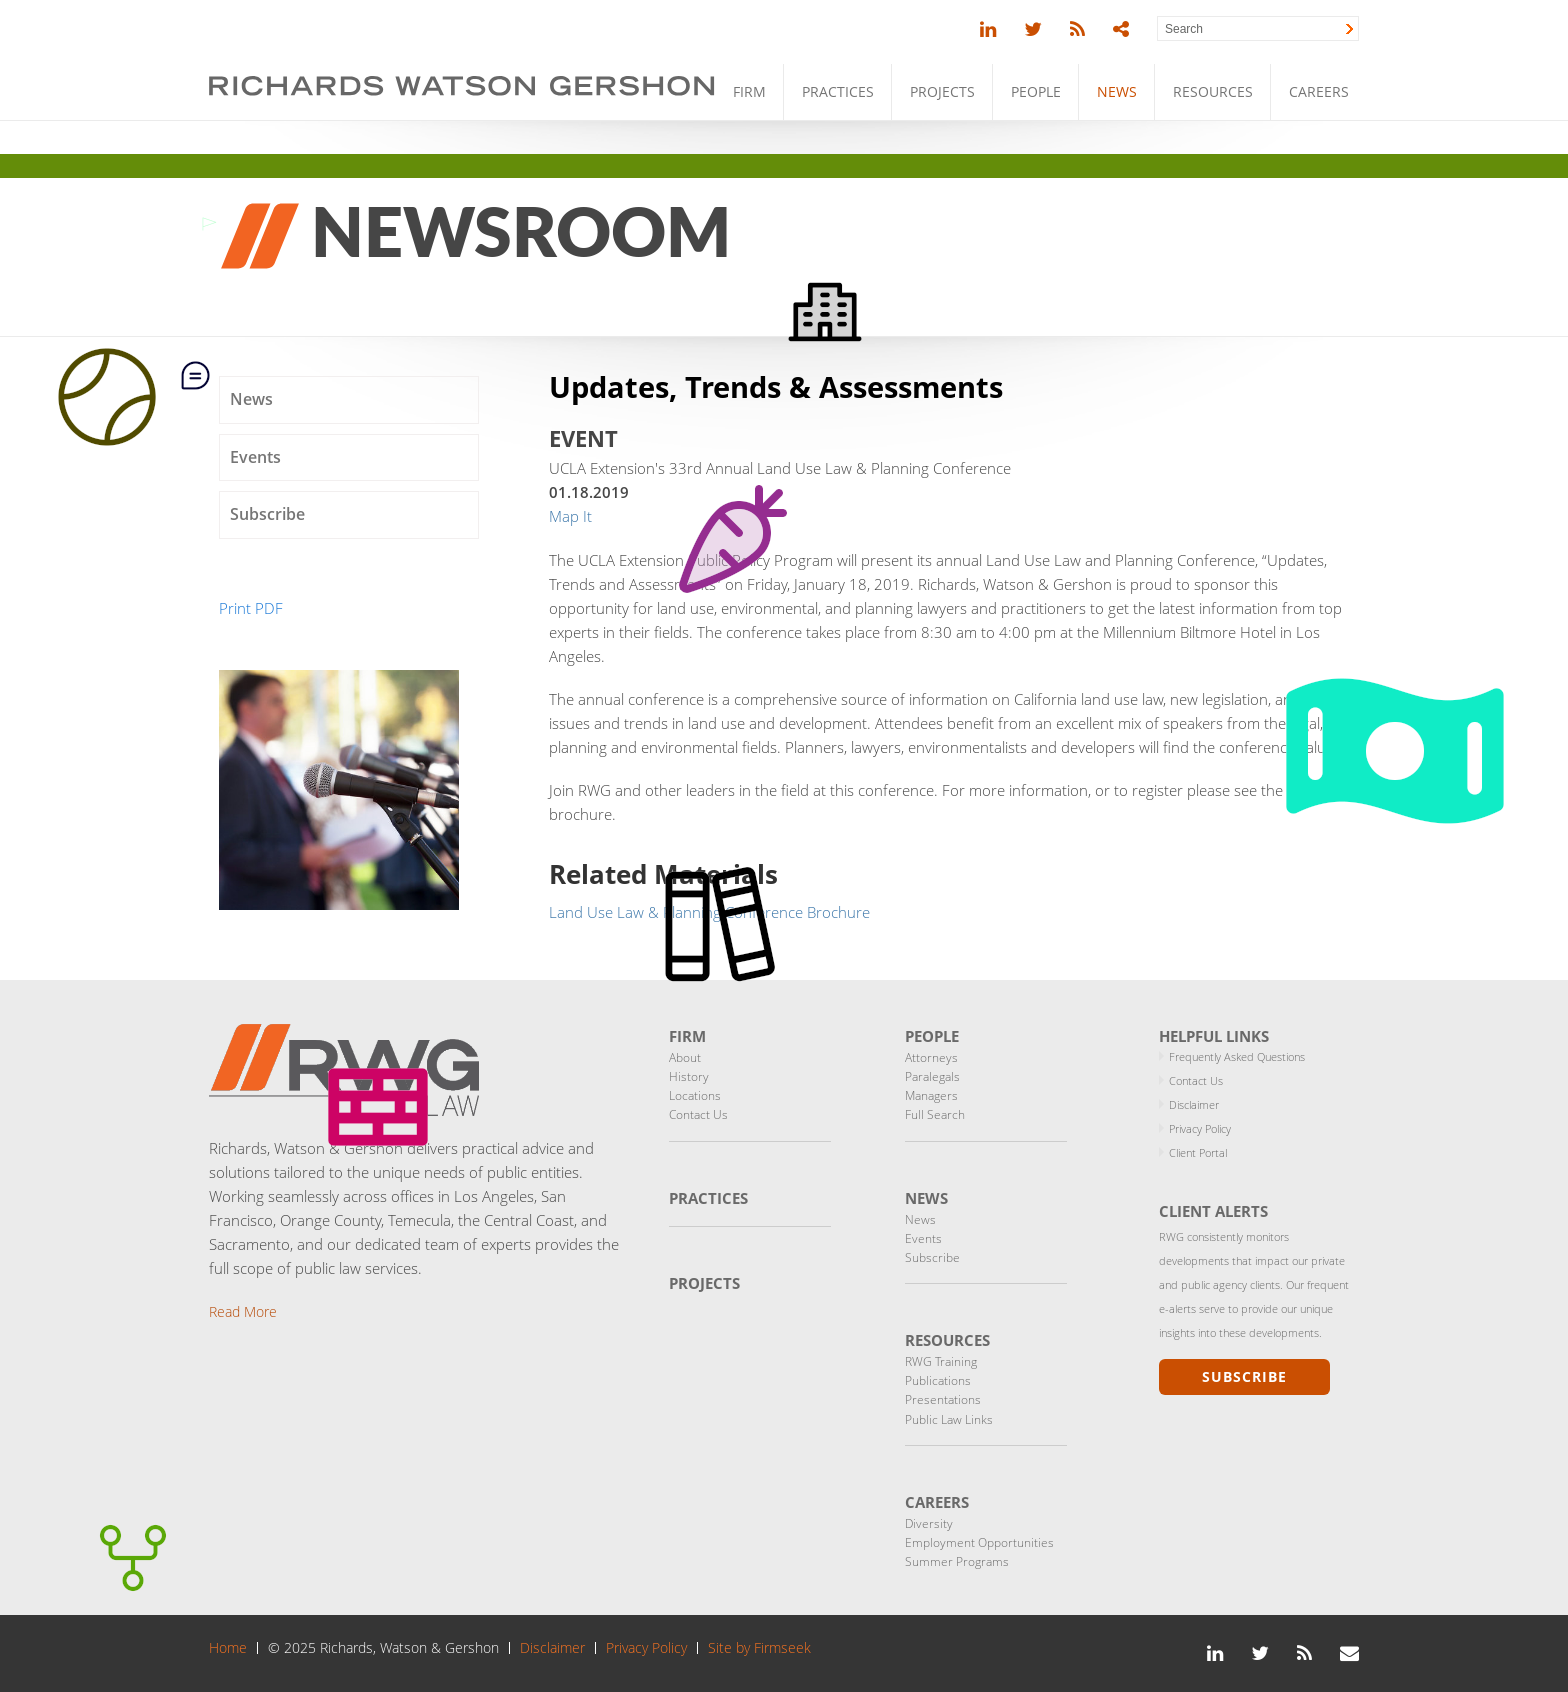 Image resolution: width=1568 pixels, height=1692 pixels. I want to click on view or manage wall layout, so click(378, 1107).